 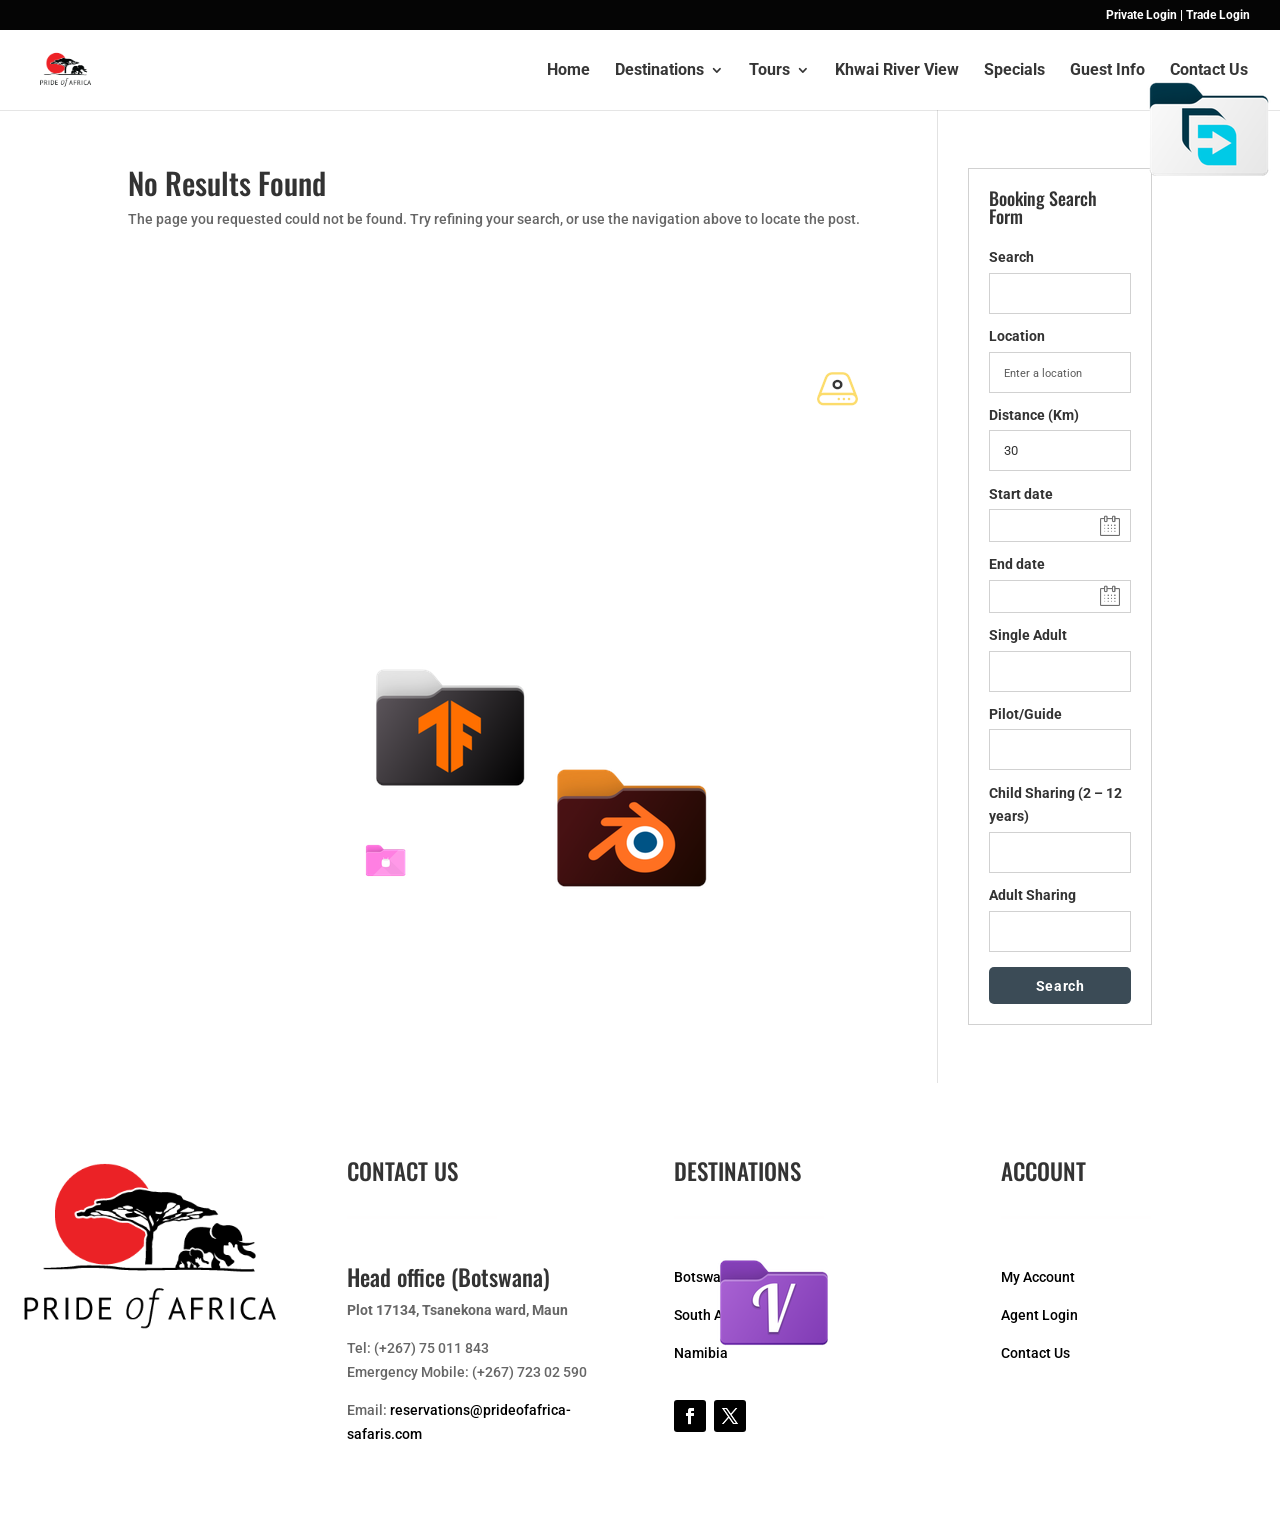 What do you see at coordinates (385, 861) in the screenshot?
I see `open android marshmallow system folder` at bounding box center [385, 861].